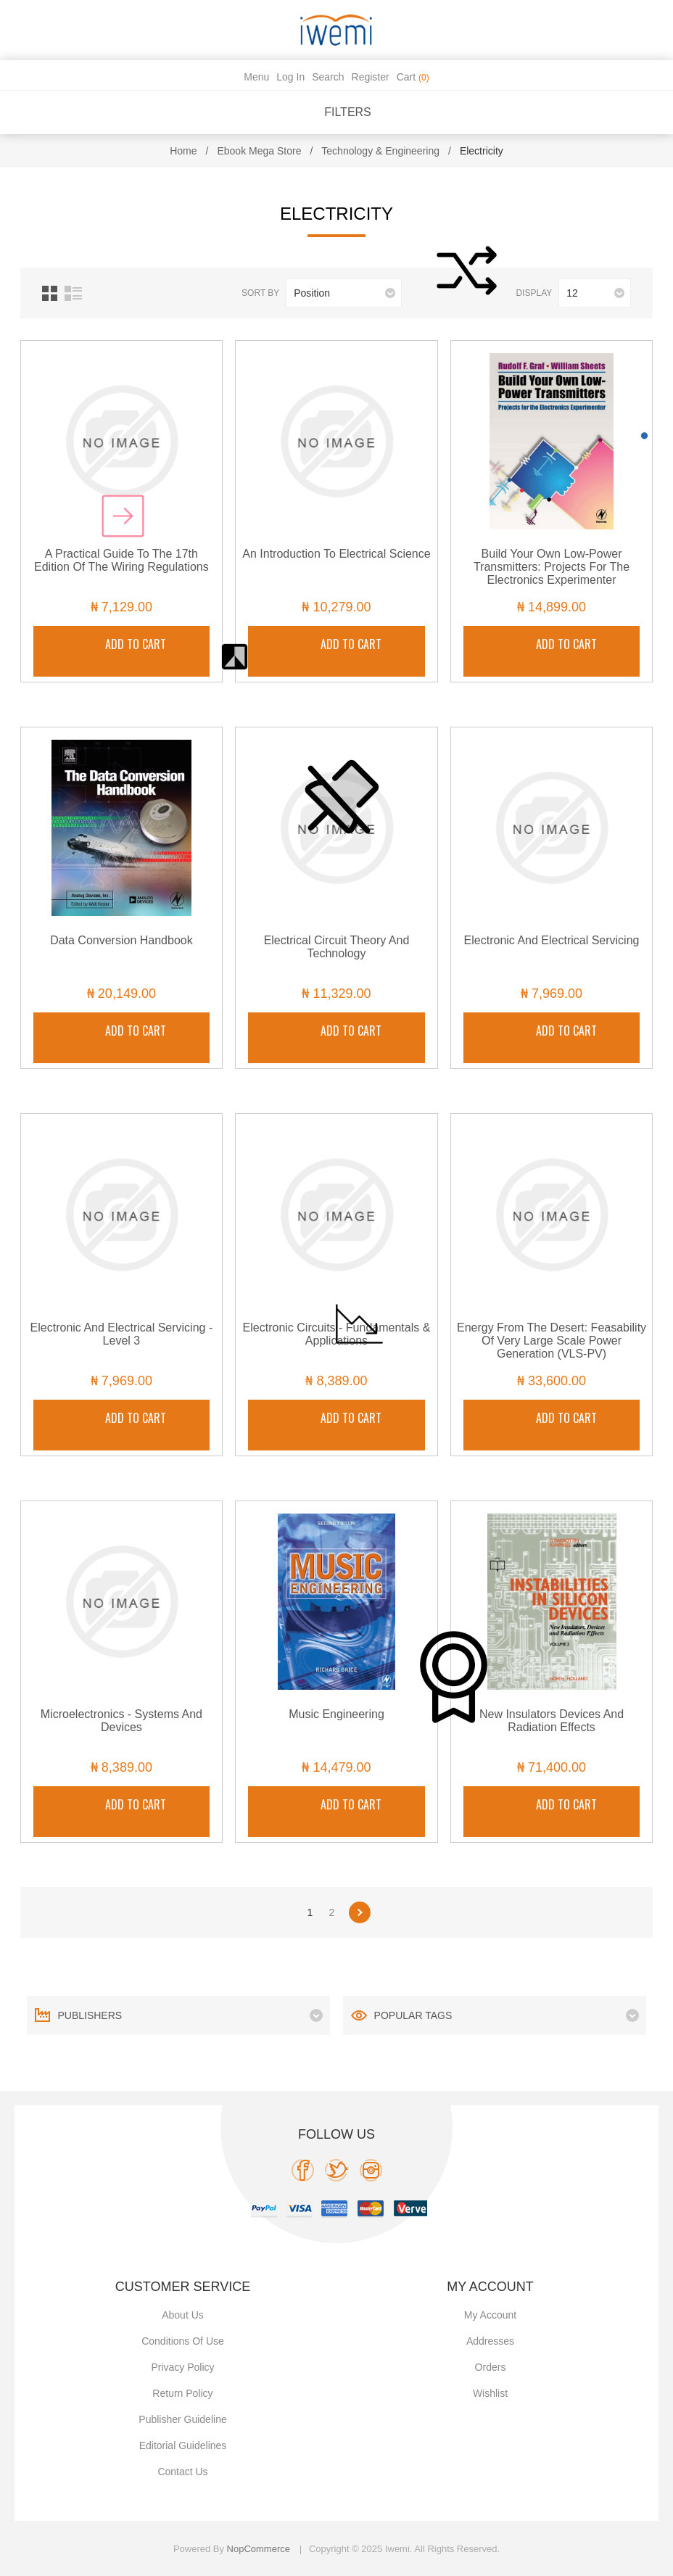 This screenshot has height=2576, width=673. Describe the element at coordinates (453, 1677) in the screenshot. I see `view achievements or awards` at that location.